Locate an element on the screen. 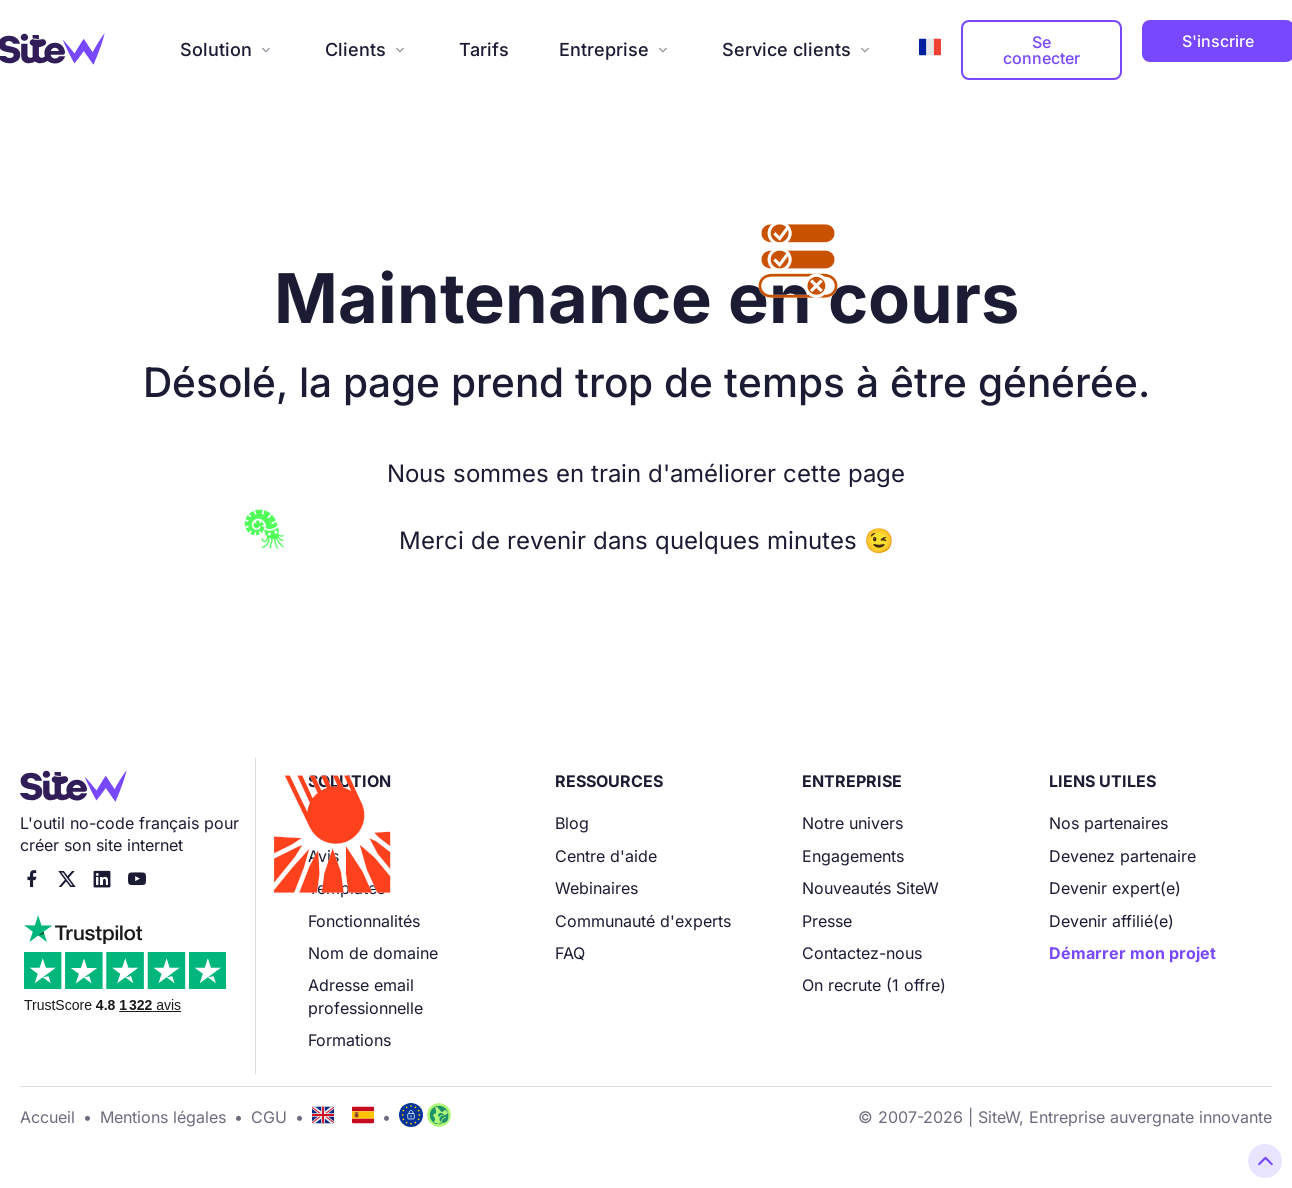 The height and width of the screenshot is (1188, 1292). fossil or paleontology category indicator is located at coordinates (264, 529).